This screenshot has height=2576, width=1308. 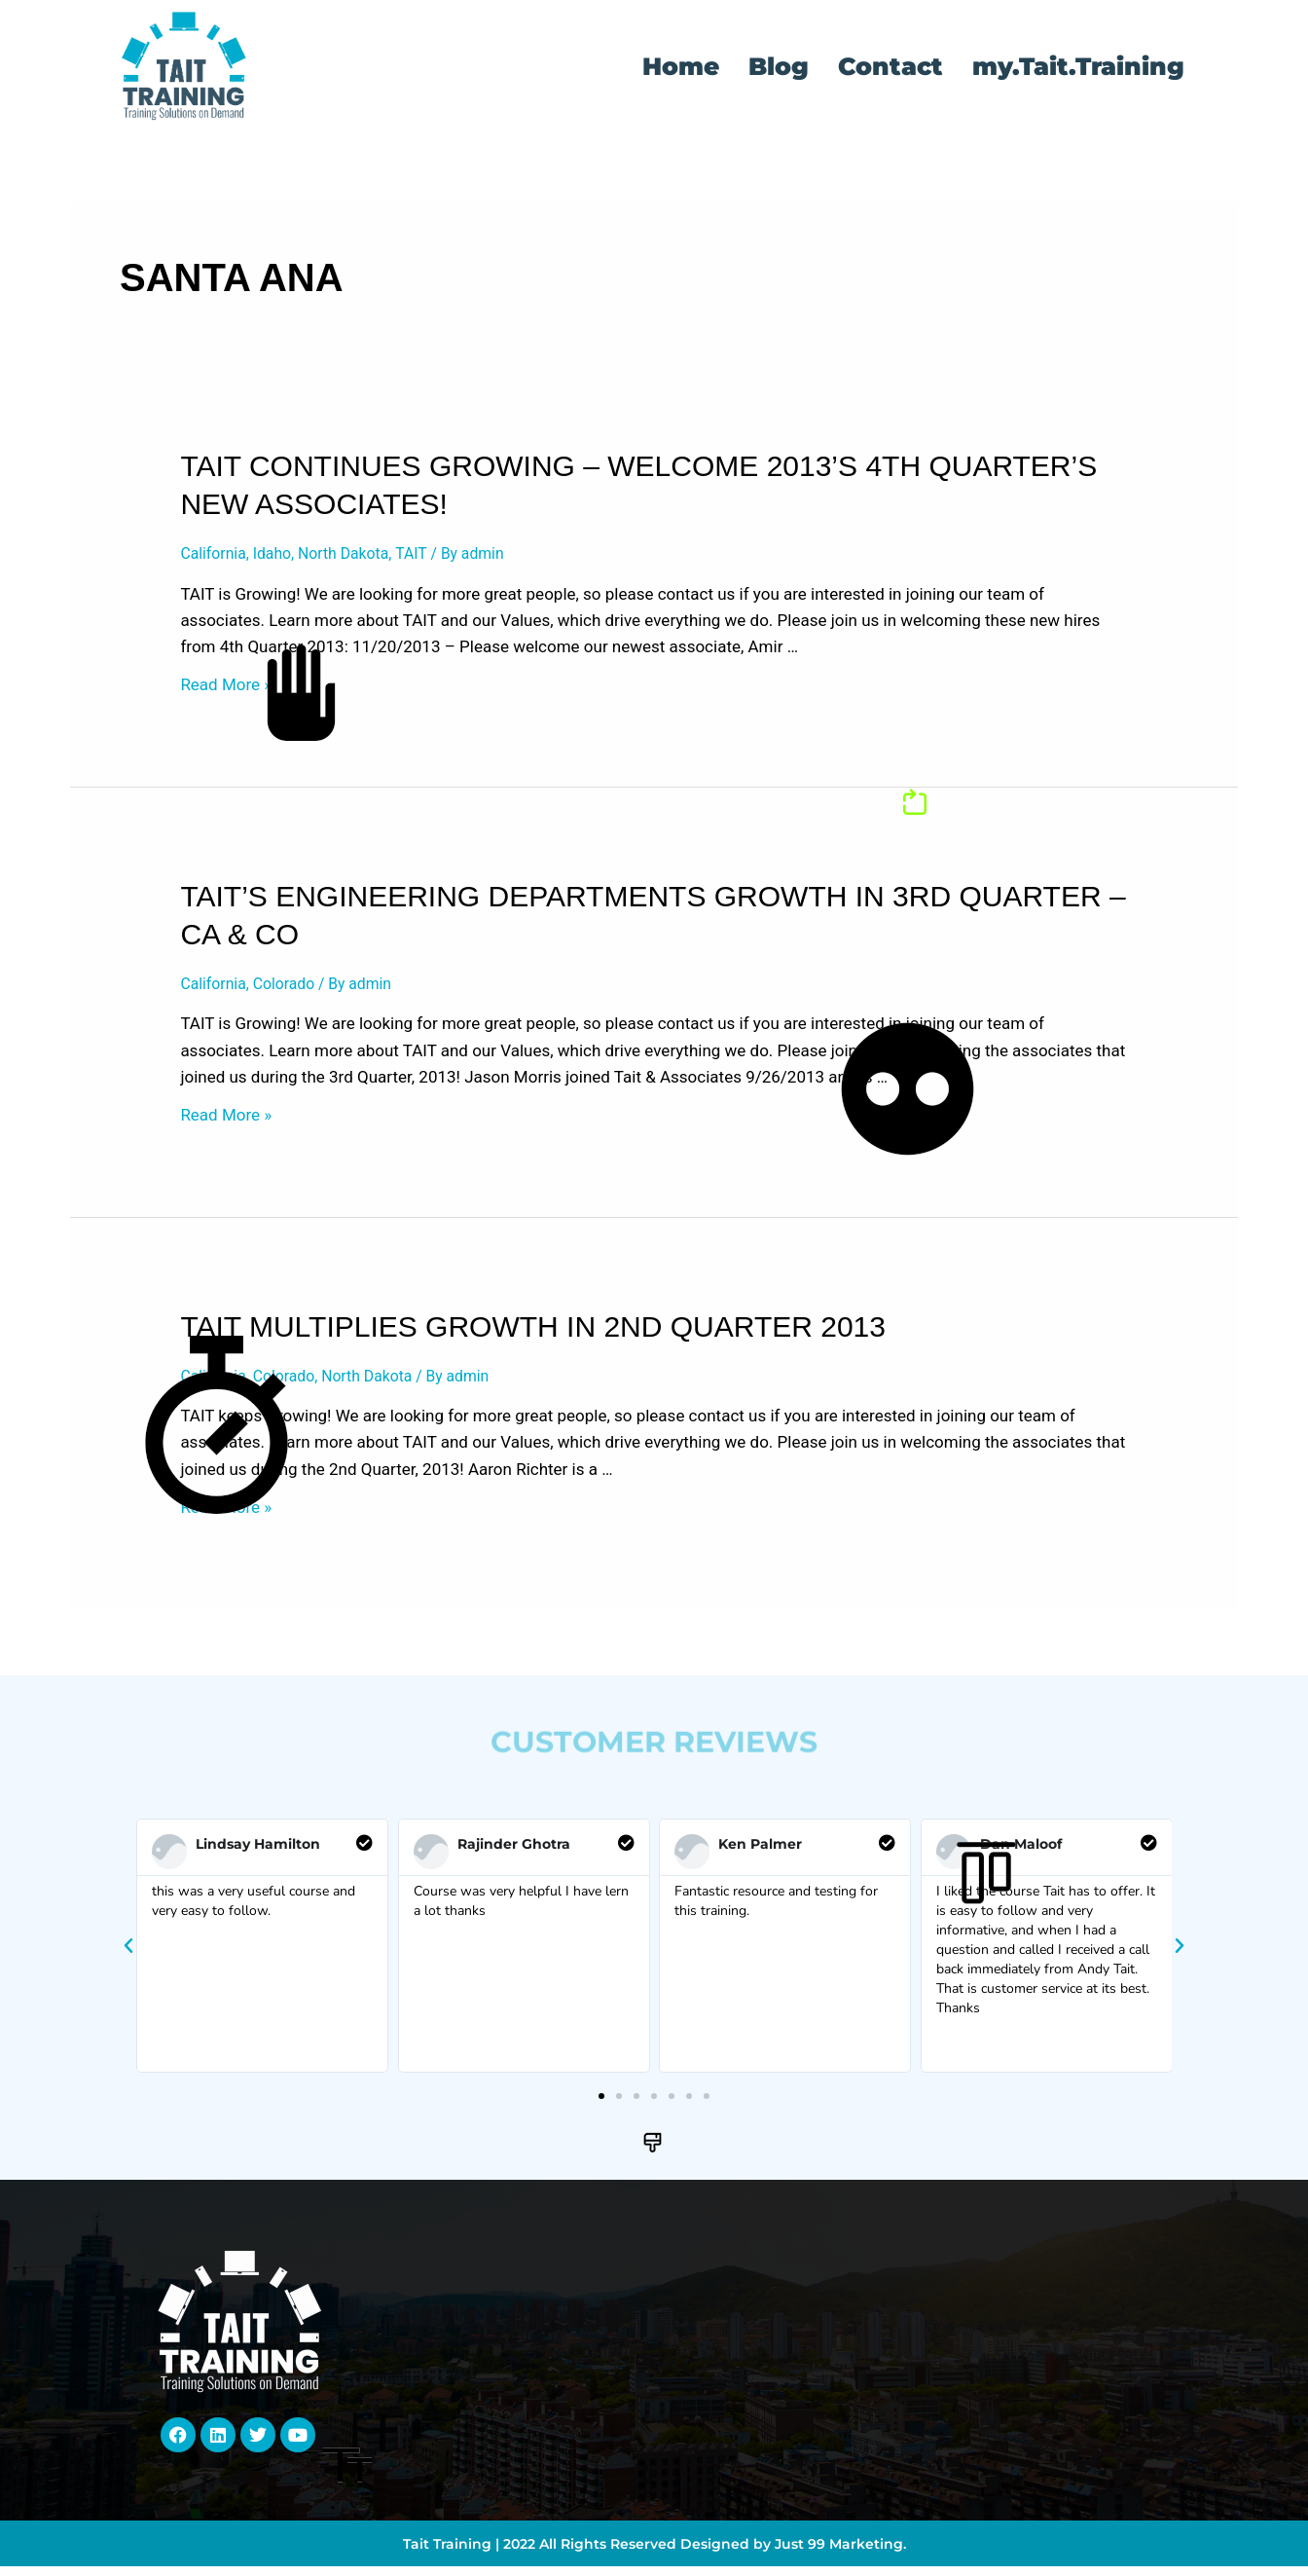 What do you see at coordinates (301, 692) in the screenshot?
I see `stop or halt an action` at bounding box center [301, 692].